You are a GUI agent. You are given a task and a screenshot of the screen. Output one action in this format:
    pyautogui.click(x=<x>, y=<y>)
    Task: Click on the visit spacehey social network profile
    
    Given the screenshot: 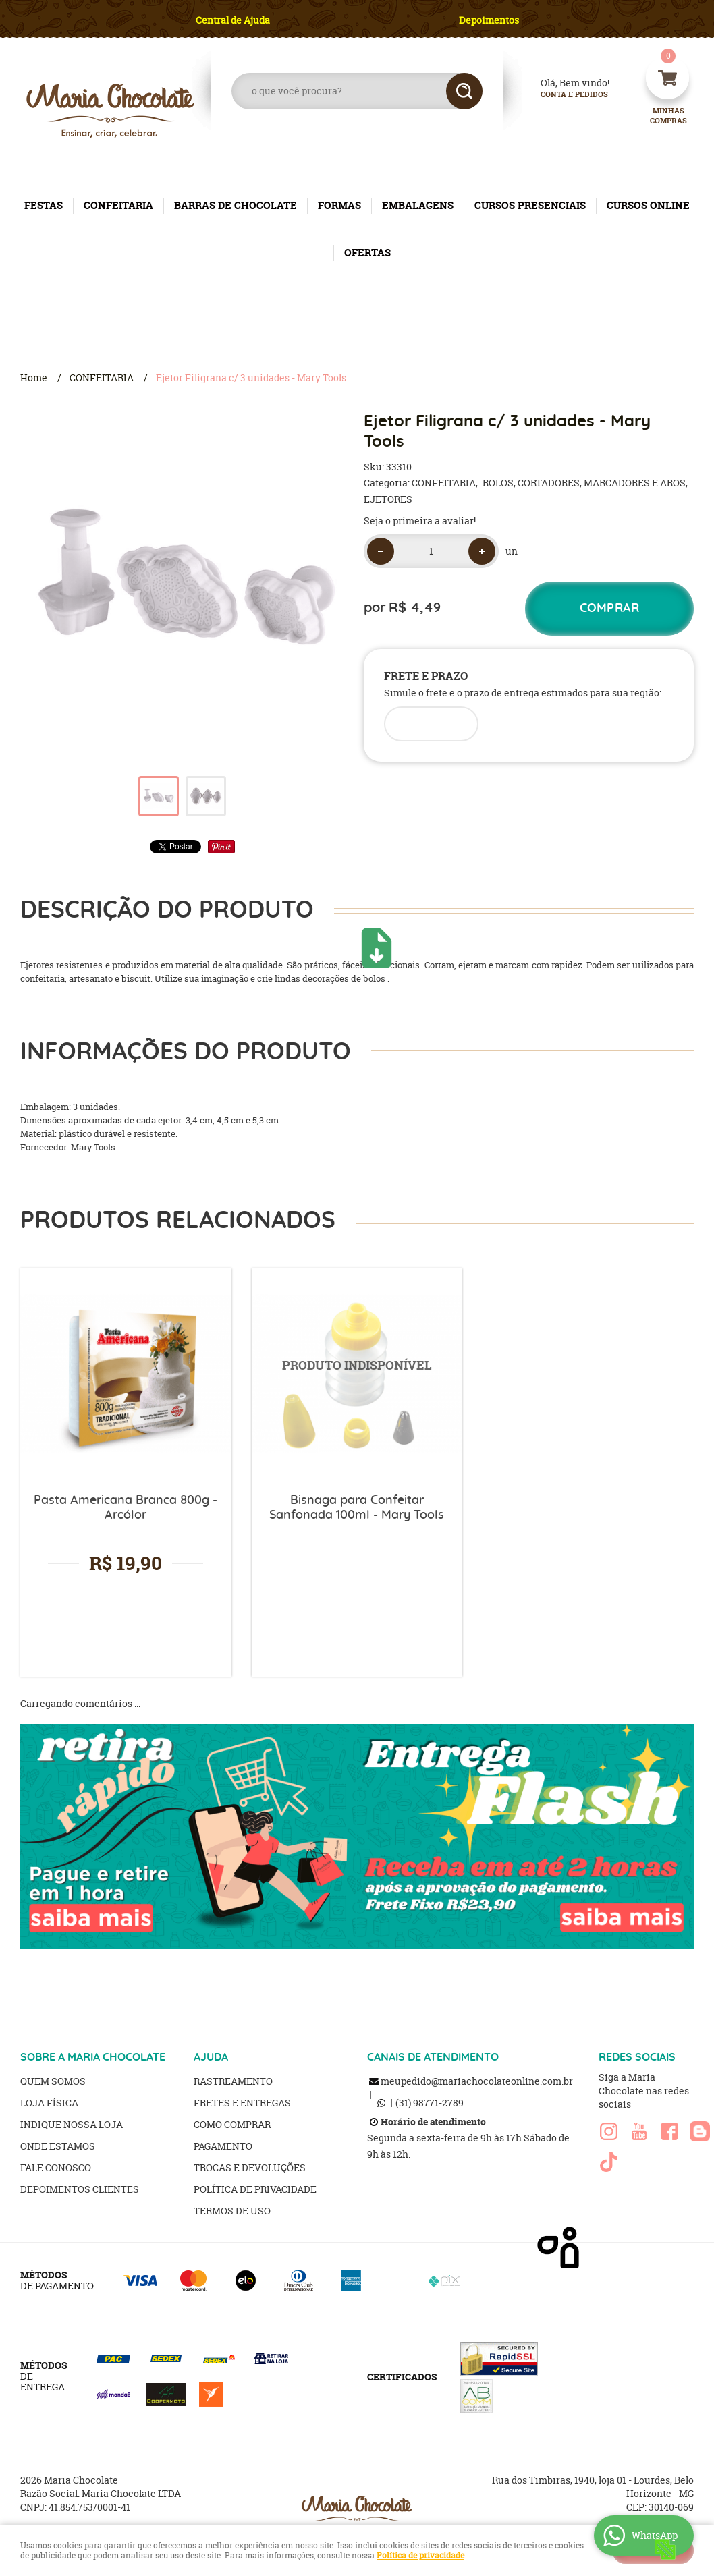 What is the action you would take?
    pyautogui.click(x=558, y=2247)
    